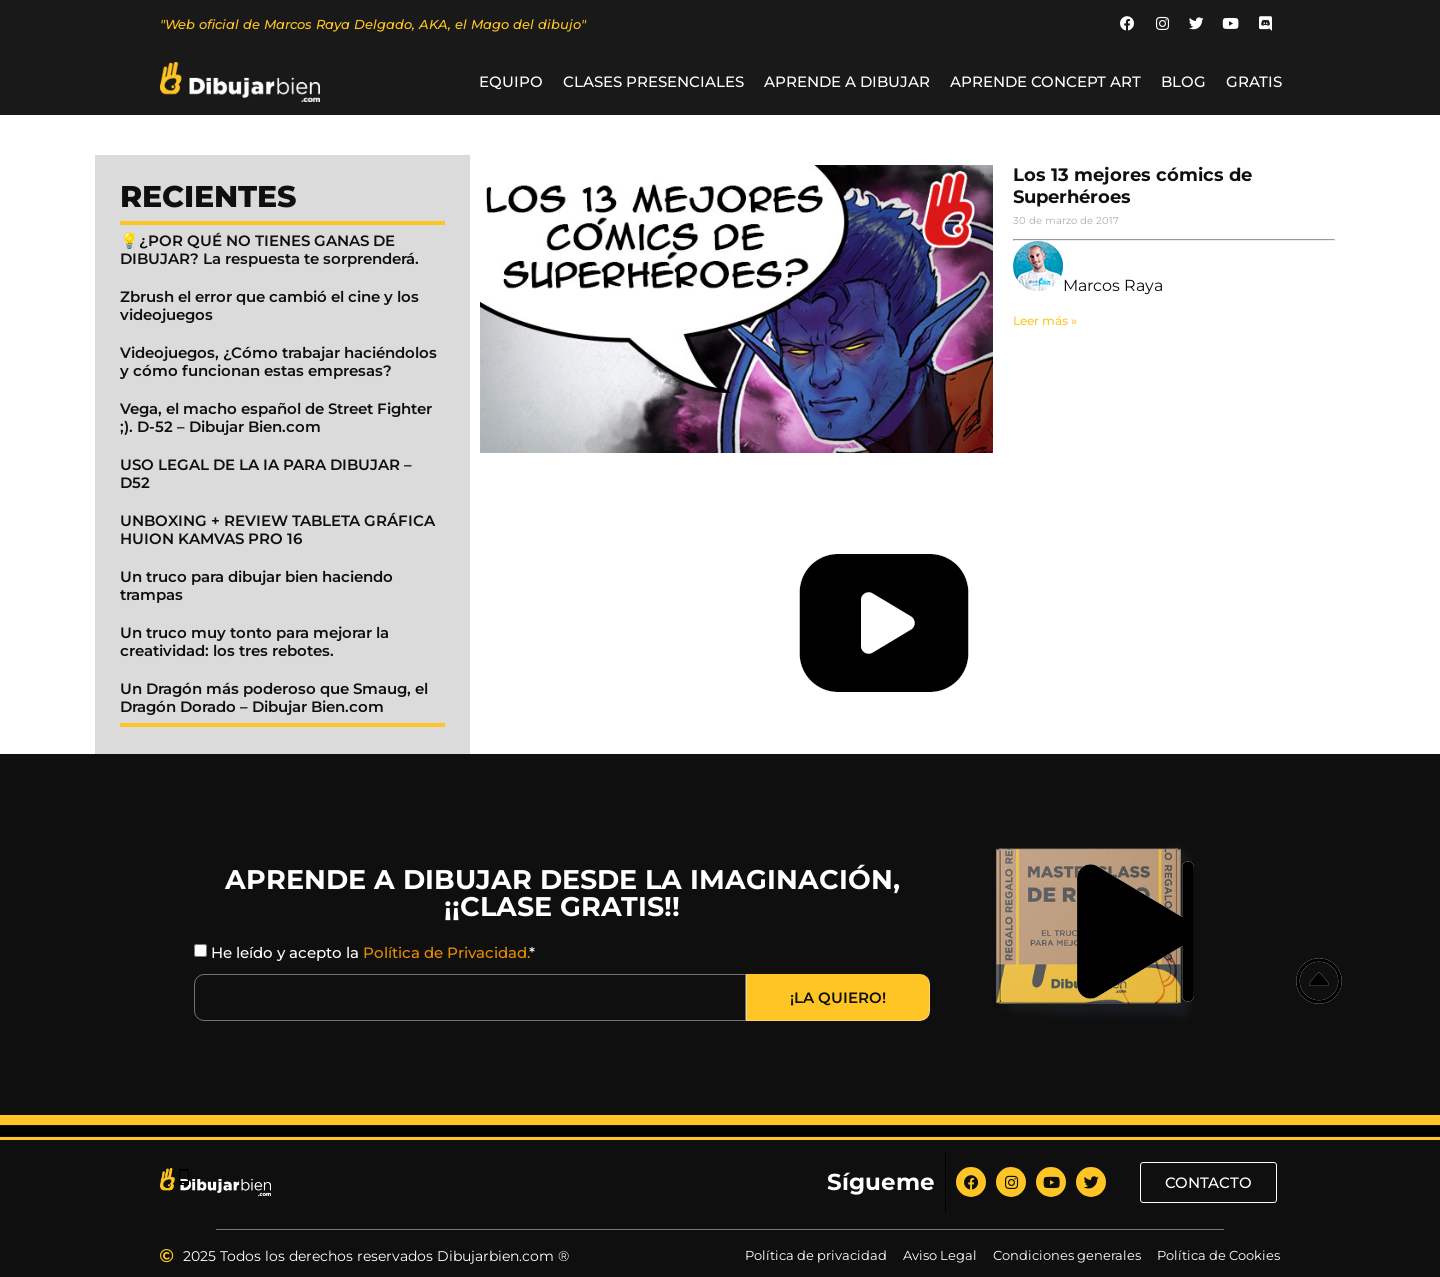 The width and height of the screenshot is (1440, 1277). What do you see at coordinates (1135, 931) in the screenshot?
I see `skip to the next track` at bounding box center [1135, 931].